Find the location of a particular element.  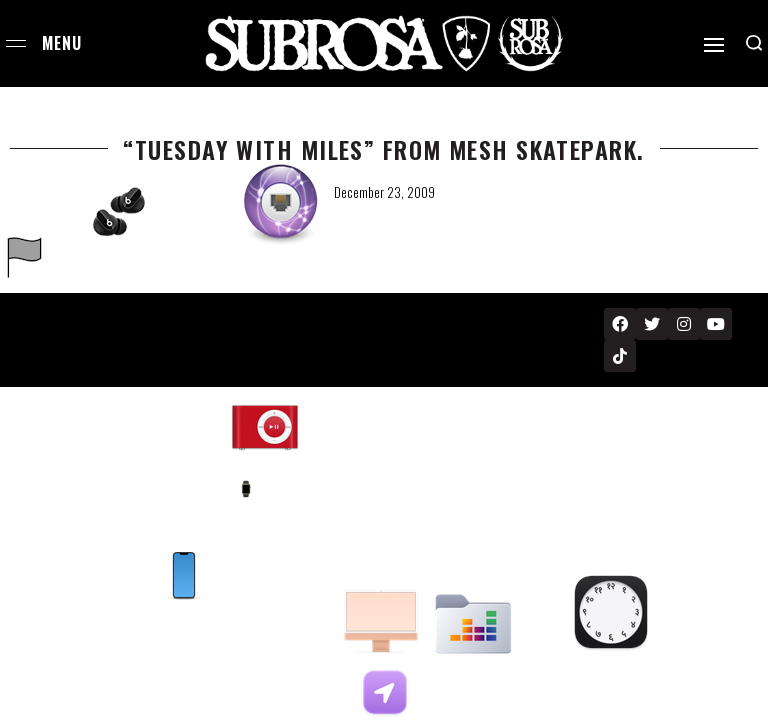

beats wireless earbuds device icon is located at coordinates (119, 212).